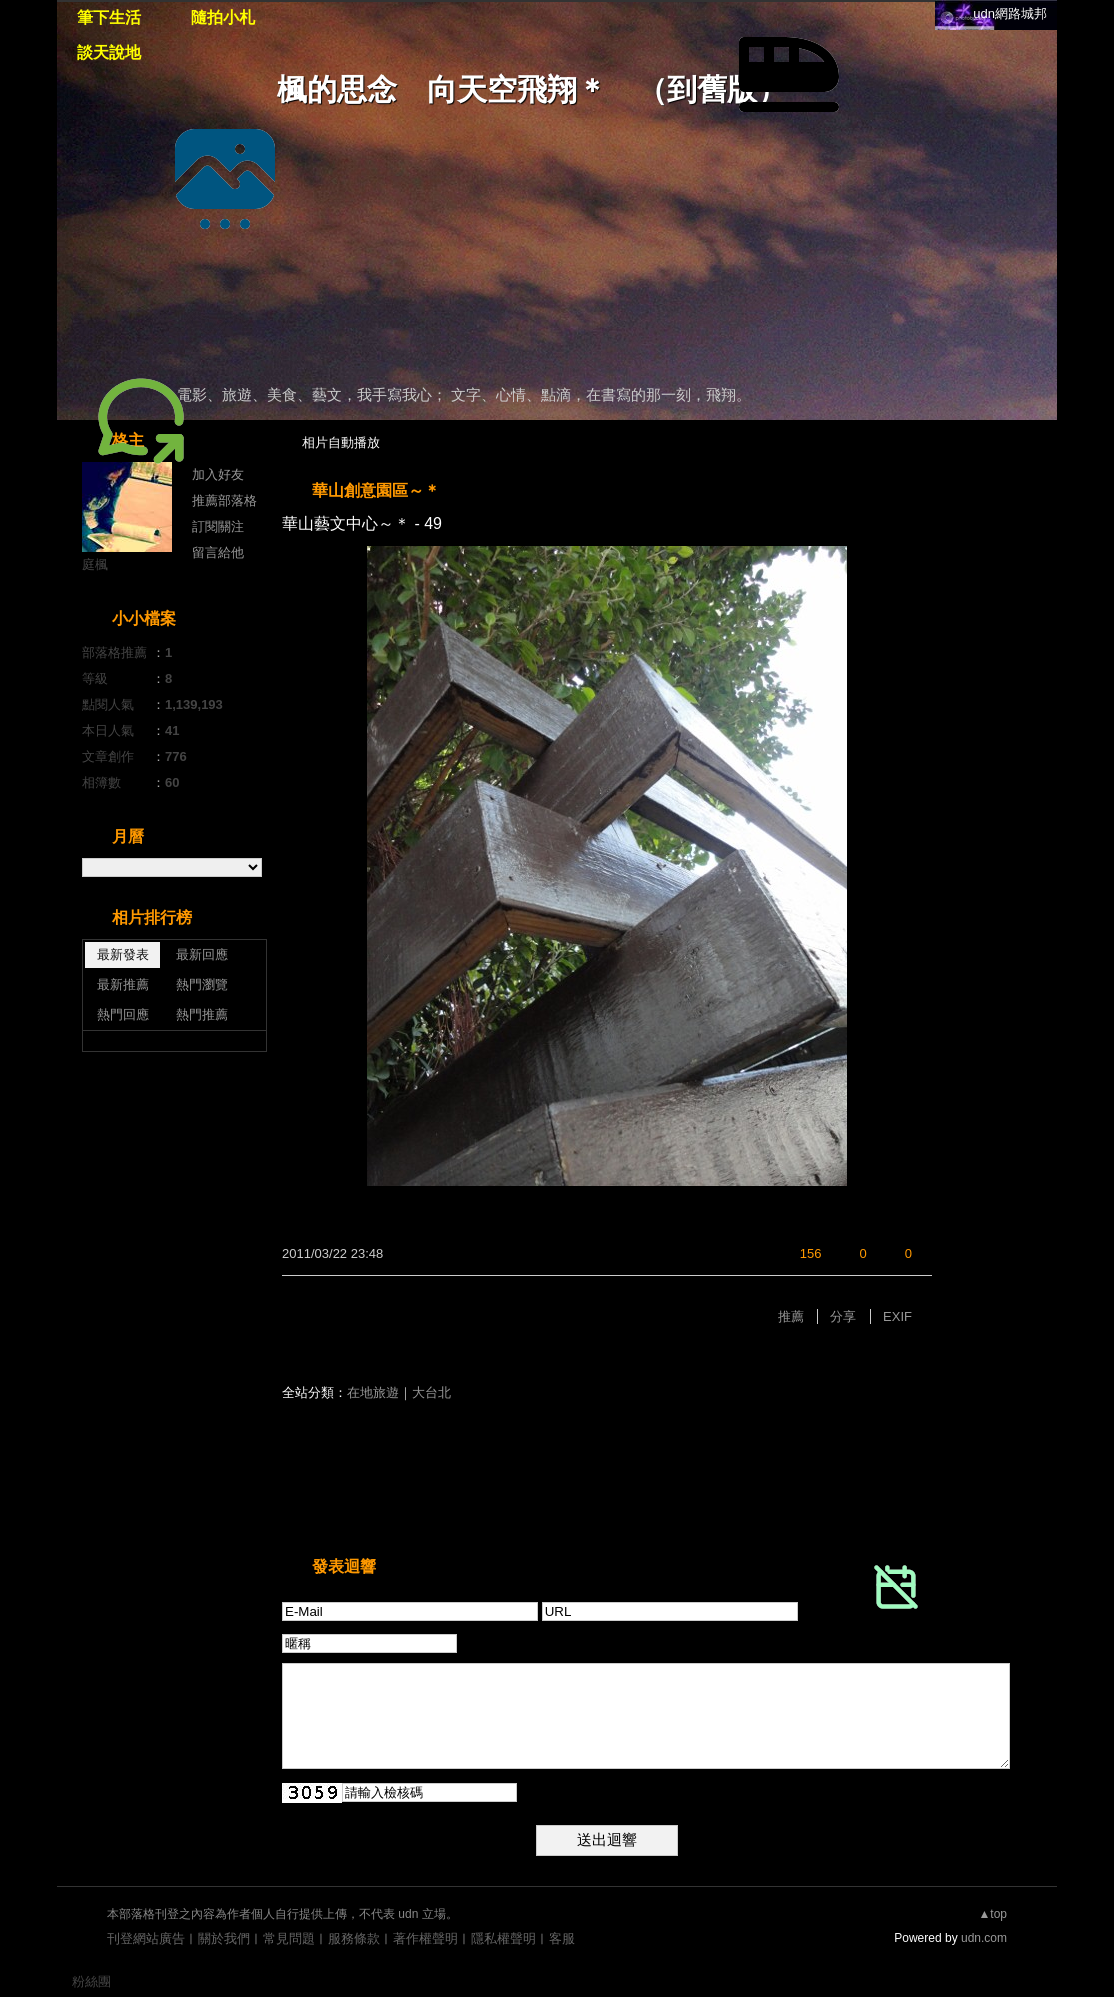 Image resolution: width=1114 pixels, height=1997 pixels. What do you see at coordinates (141, 417) in the screenshot?
I see `share this conversation` at bounding box center [141, 417].